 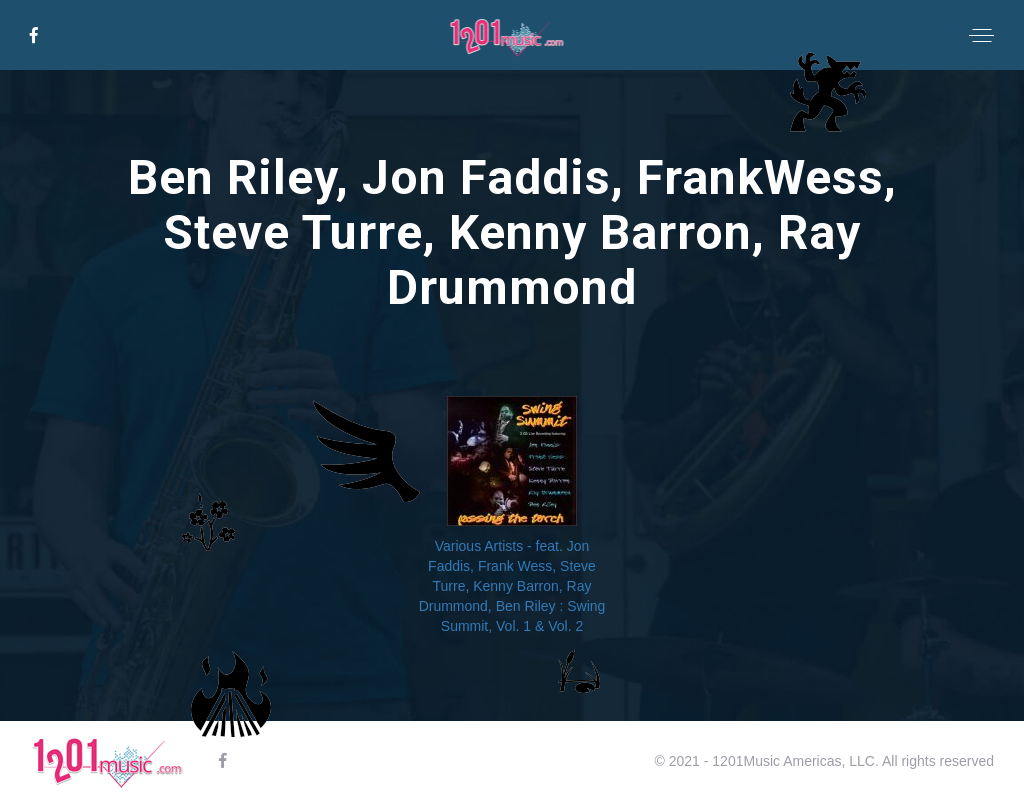 I want to click on indicates flight or aerial ability in gameplay, so click(x=366, y=452).